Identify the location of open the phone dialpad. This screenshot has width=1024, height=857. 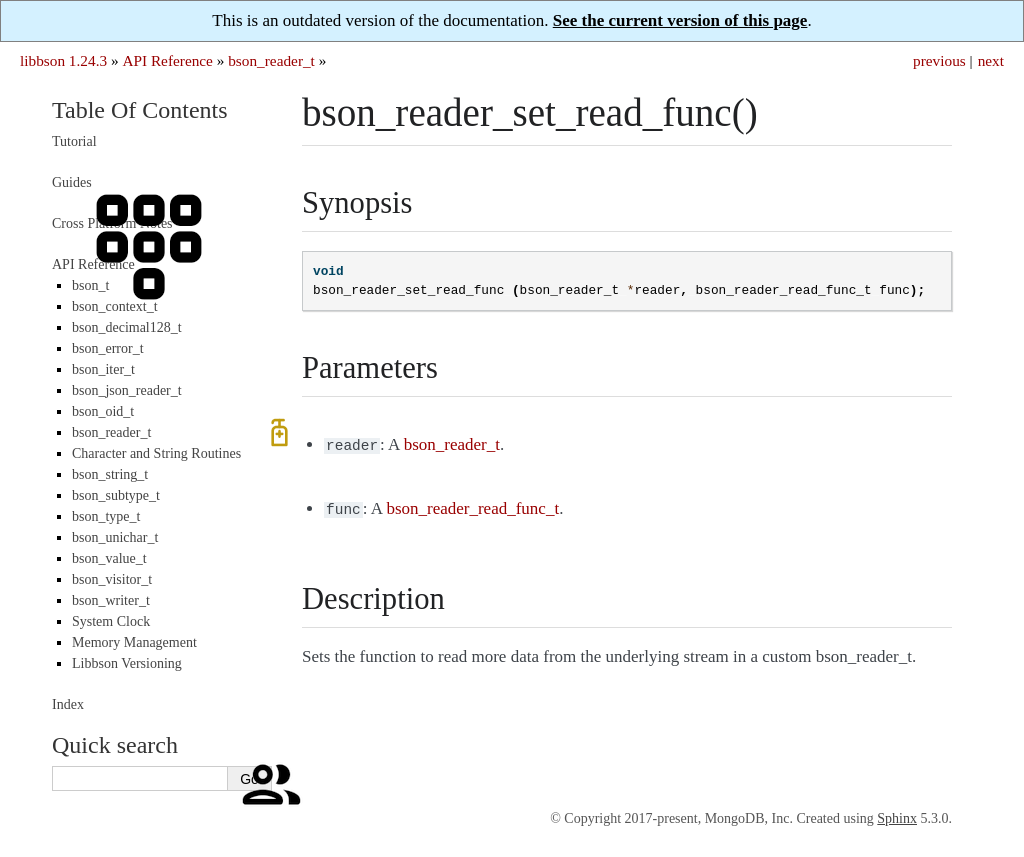
(149, 247).